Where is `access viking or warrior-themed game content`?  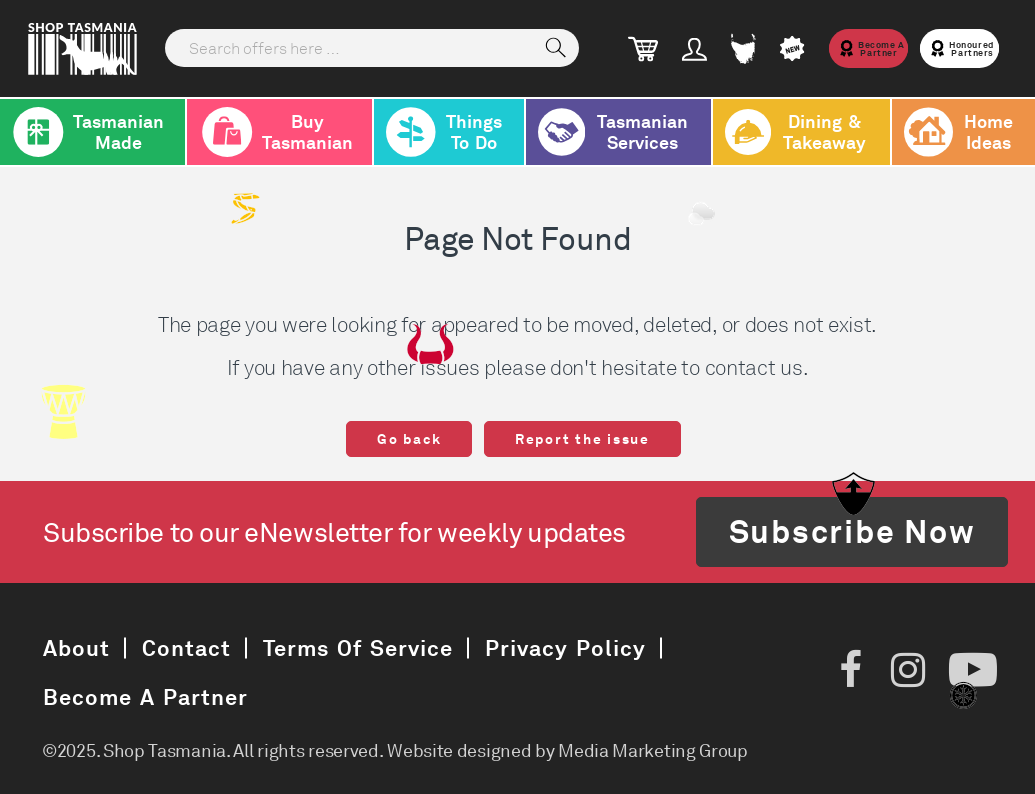 access viking or warrior-themed game content is located at coordinates (430, 345).